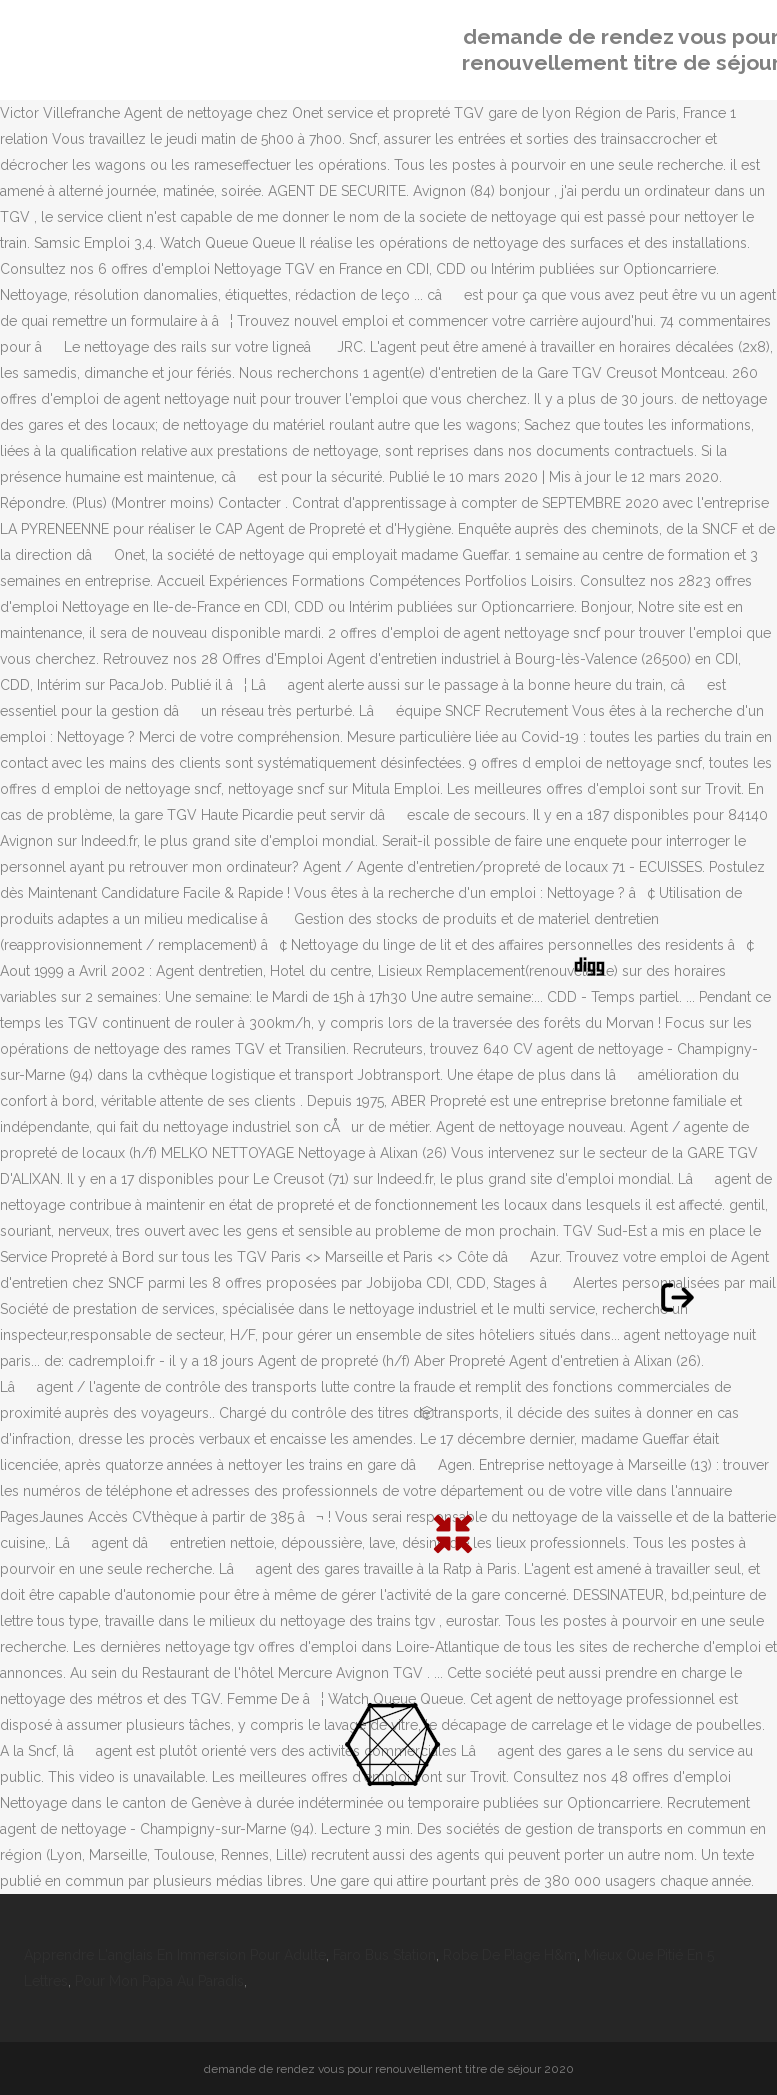 The image size is (777, 2095). What do you see at coordinates (453, 1534) in the screenshot?
I see `minimize window to taskbar` at bounding box center [453, 1534].